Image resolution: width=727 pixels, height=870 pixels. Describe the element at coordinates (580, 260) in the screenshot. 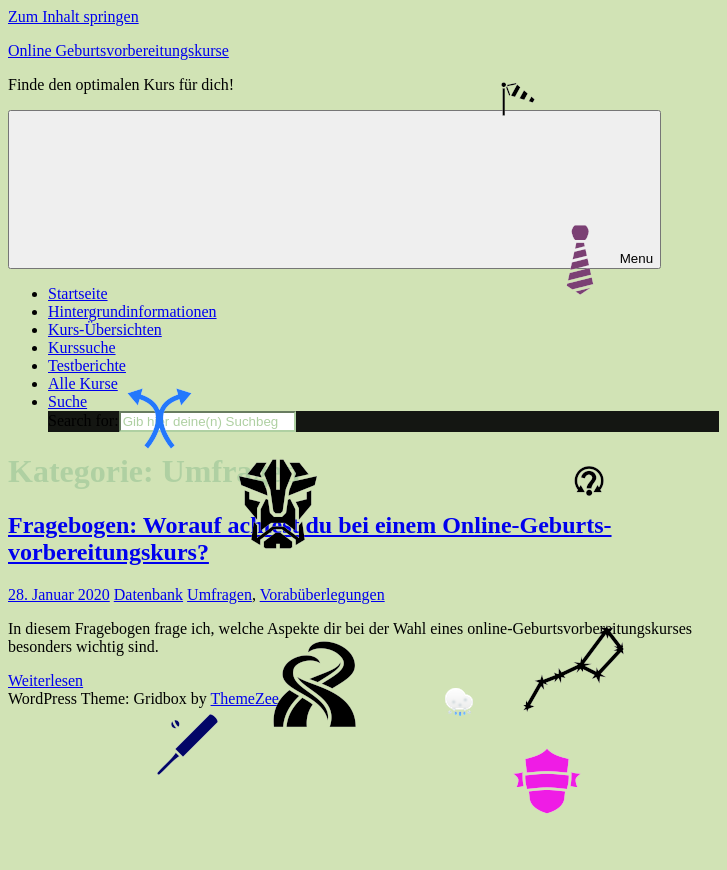

I see `formal or business dress code indicator` at that location.